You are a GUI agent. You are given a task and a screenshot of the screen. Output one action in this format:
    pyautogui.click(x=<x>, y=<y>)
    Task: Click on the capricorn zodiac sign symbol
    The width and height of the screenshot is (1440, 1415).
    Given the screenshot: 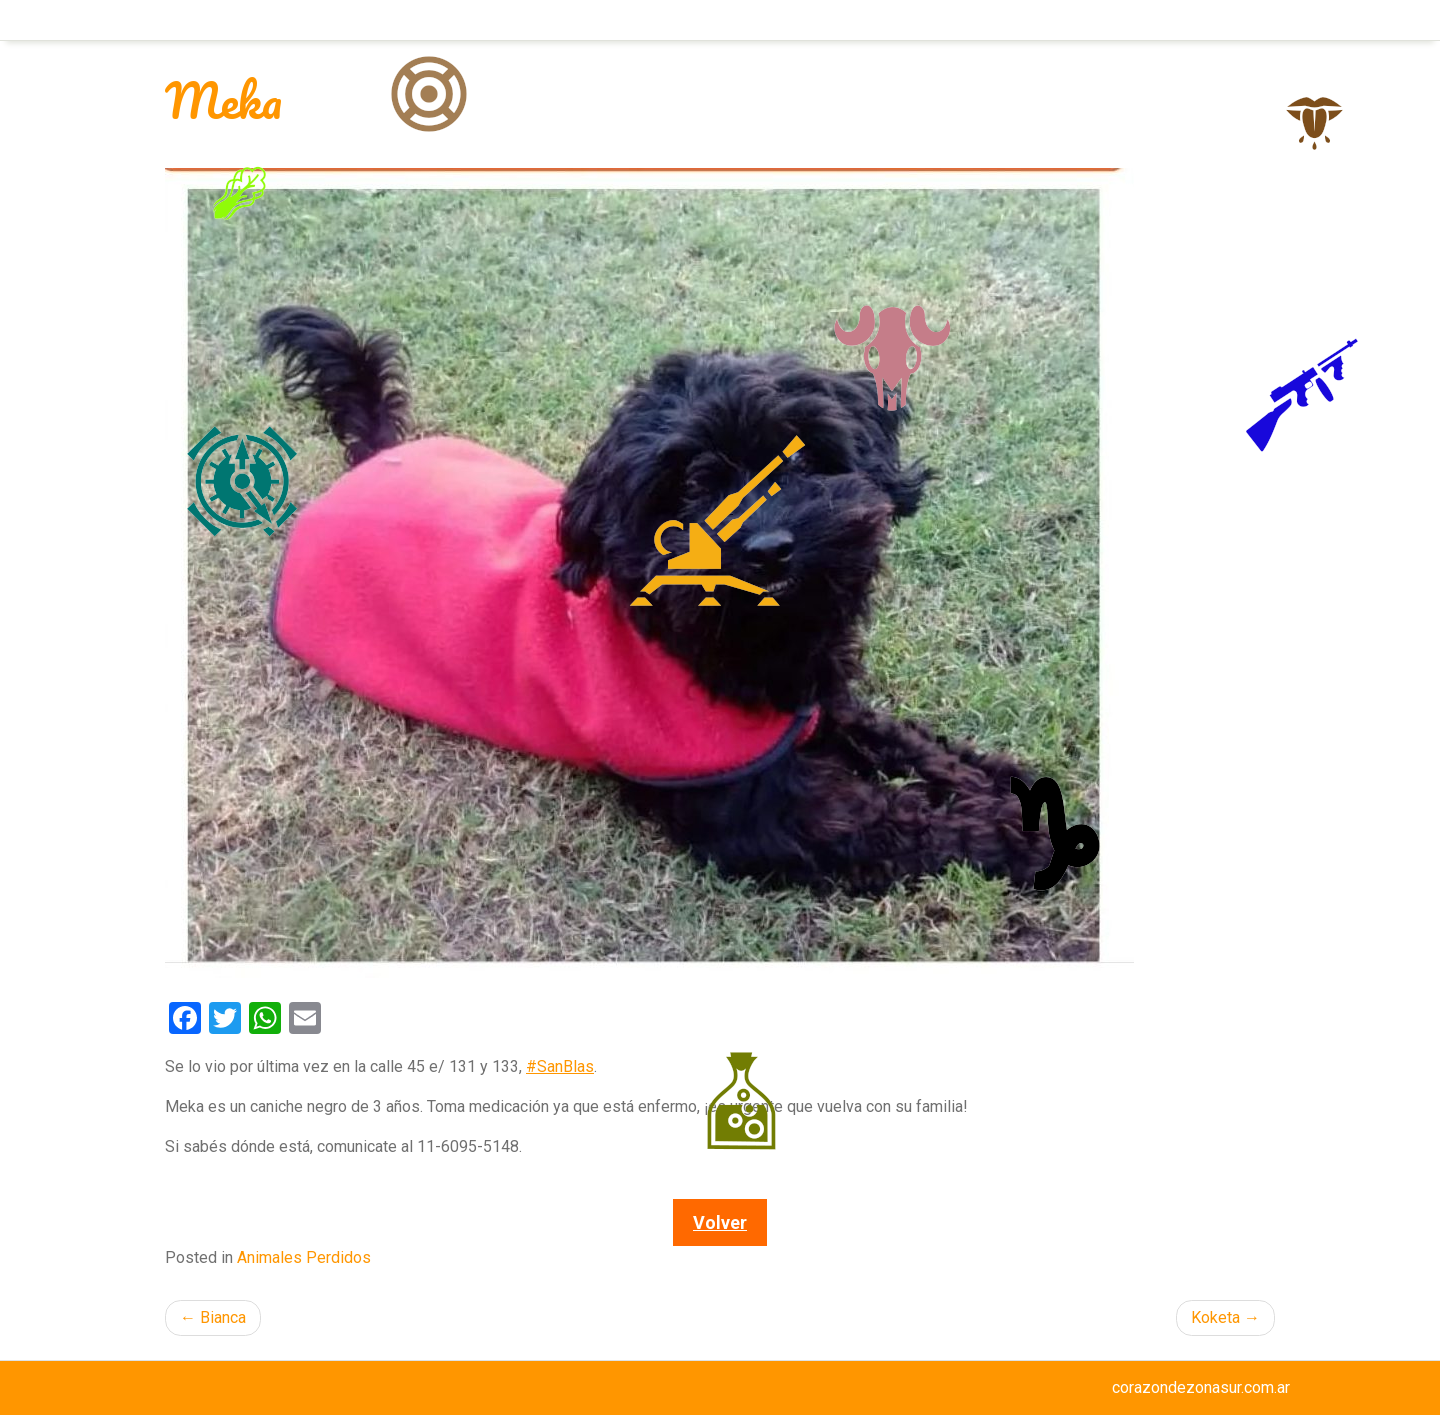 What is the action you would take?
    pyautogui.click(x=1053, y=834)
    